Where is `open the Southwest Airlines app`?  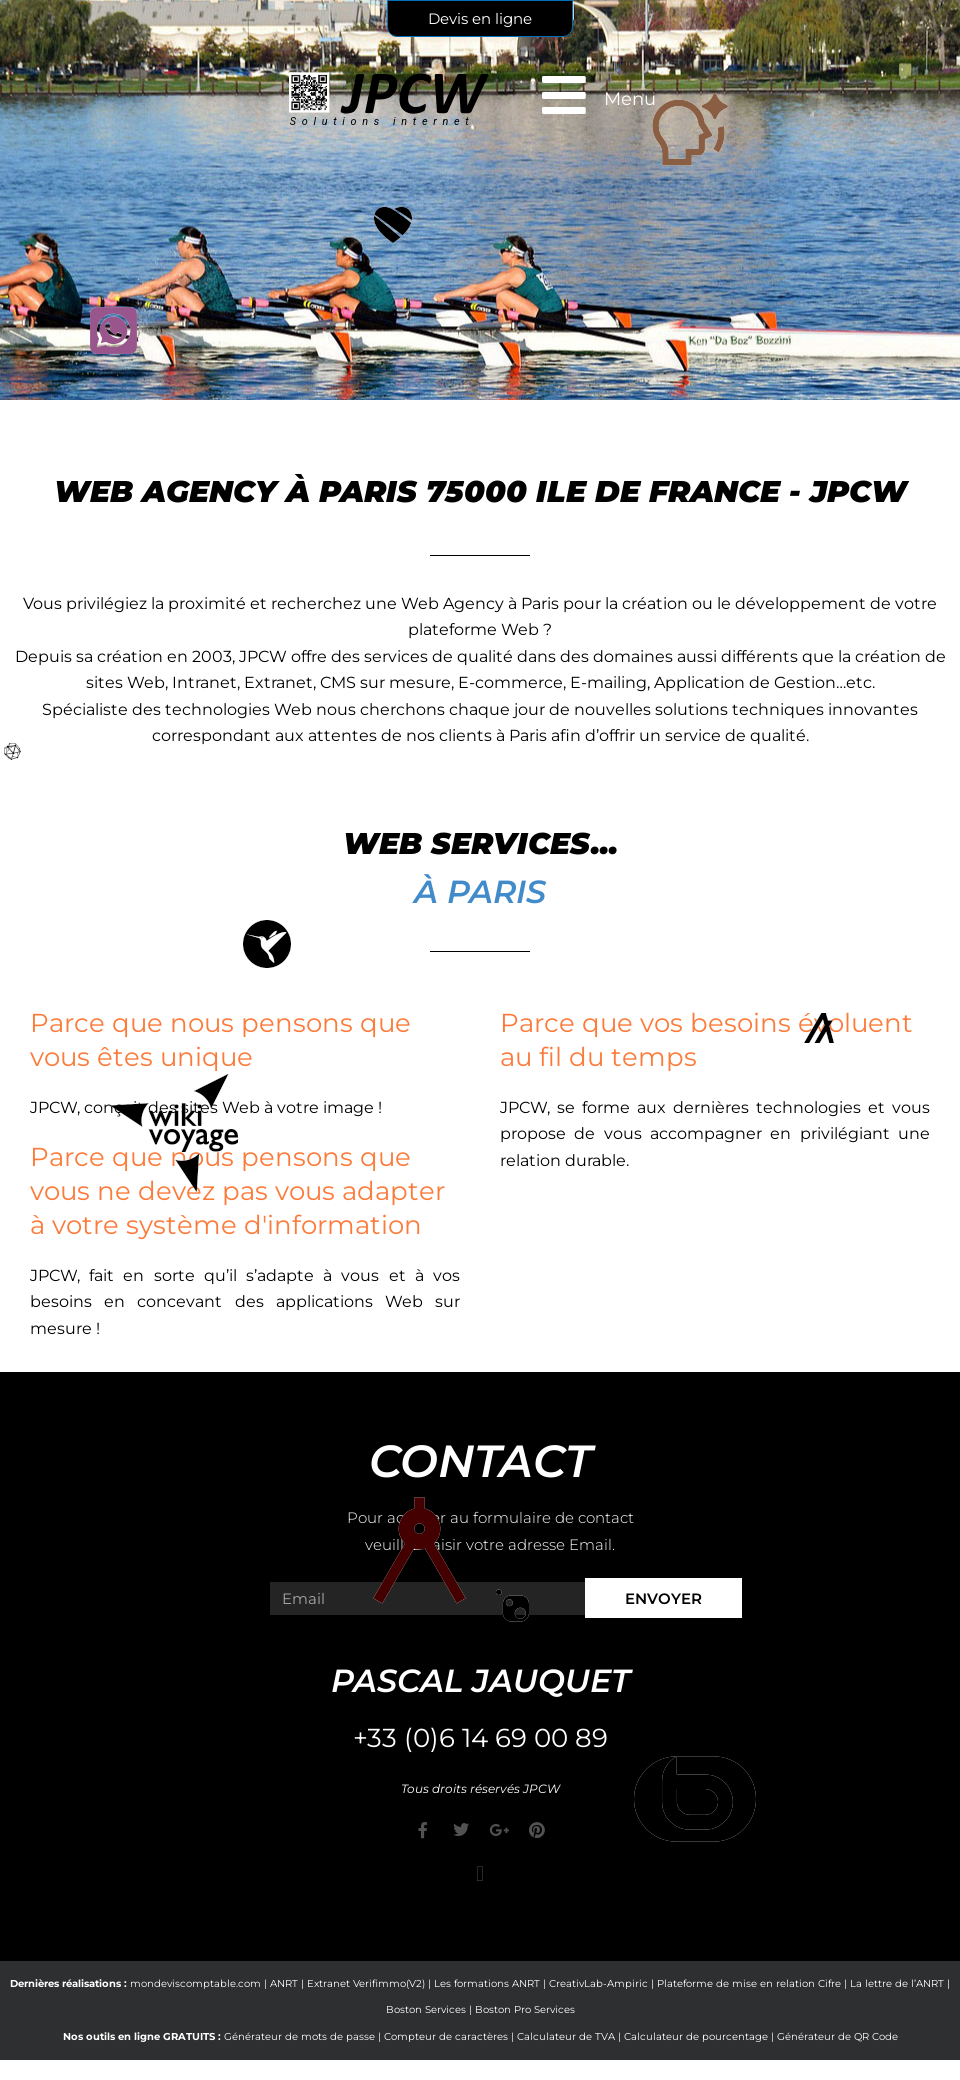 open the Southwest Airlines app is located at coordinates (393, 225).